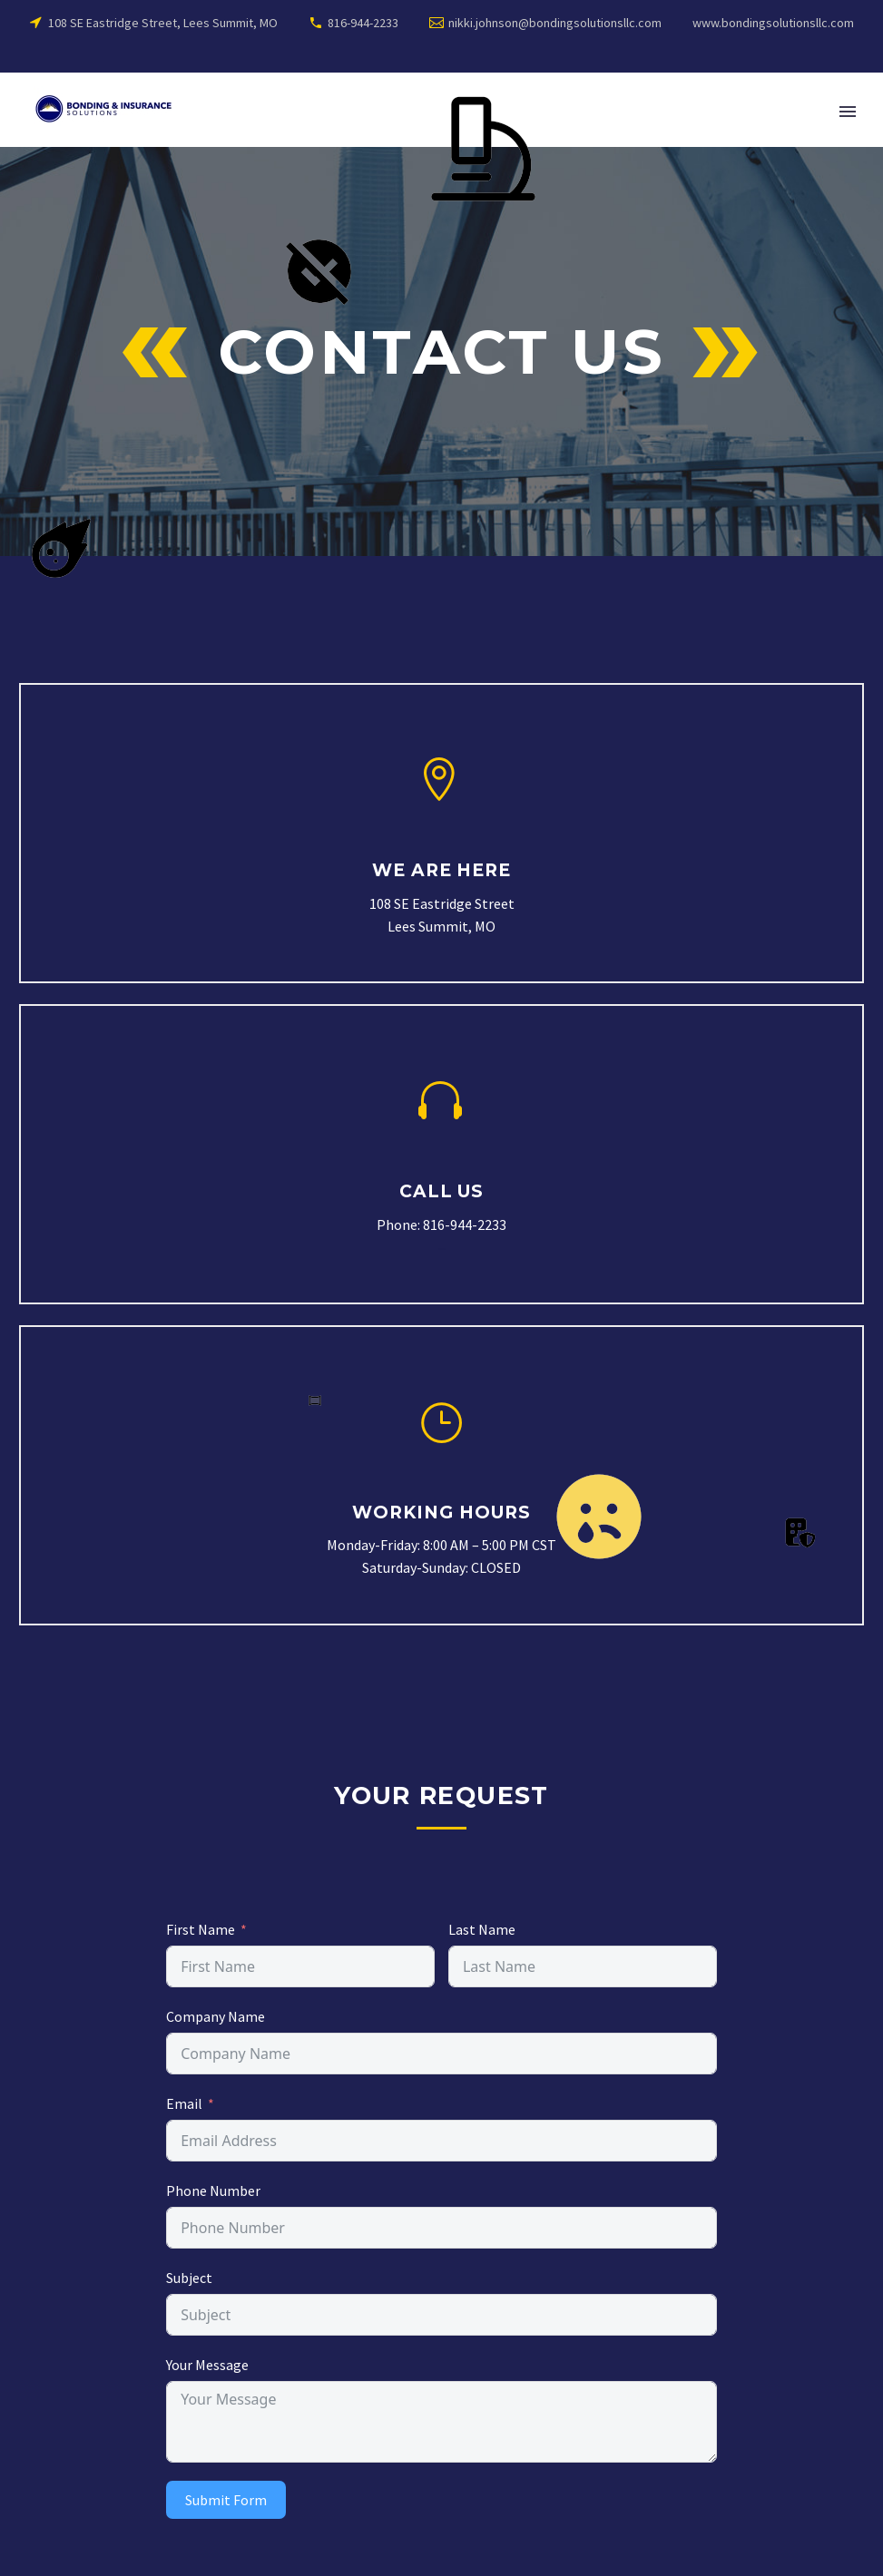  What do you see at coordinates (319, 271) in the screenshot?
I see `indicates unpublished or draft content` at bounding box center [319, 271].